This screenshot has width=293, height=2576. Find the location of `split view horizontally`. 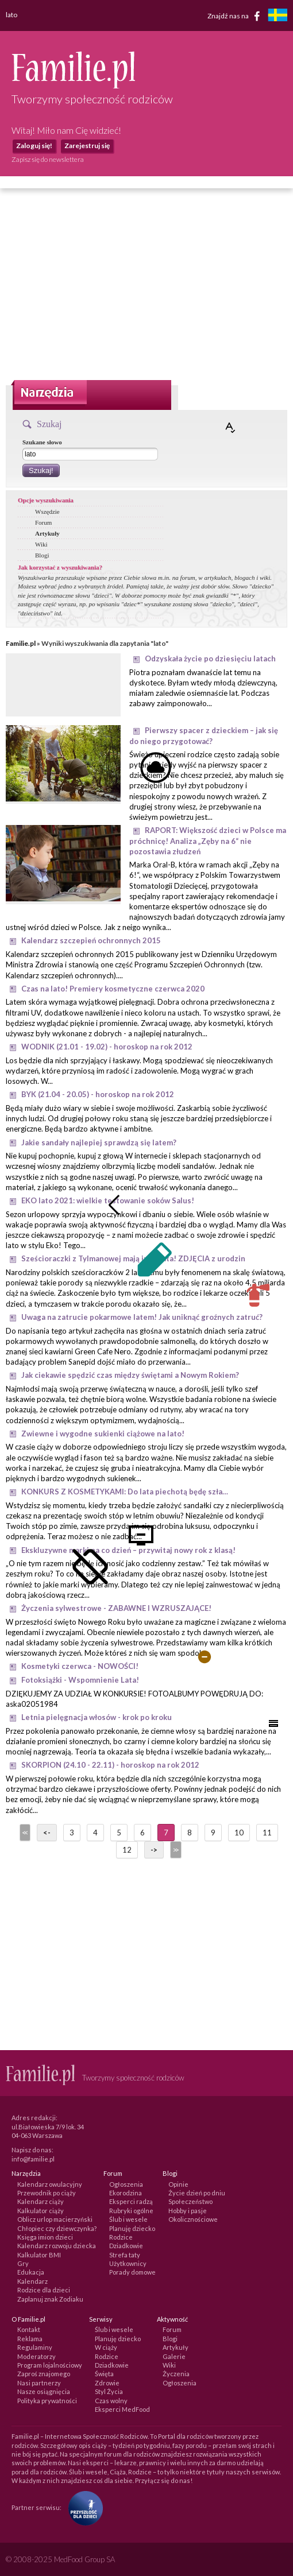

split view horizontally is located at coordinates (273, 1723).